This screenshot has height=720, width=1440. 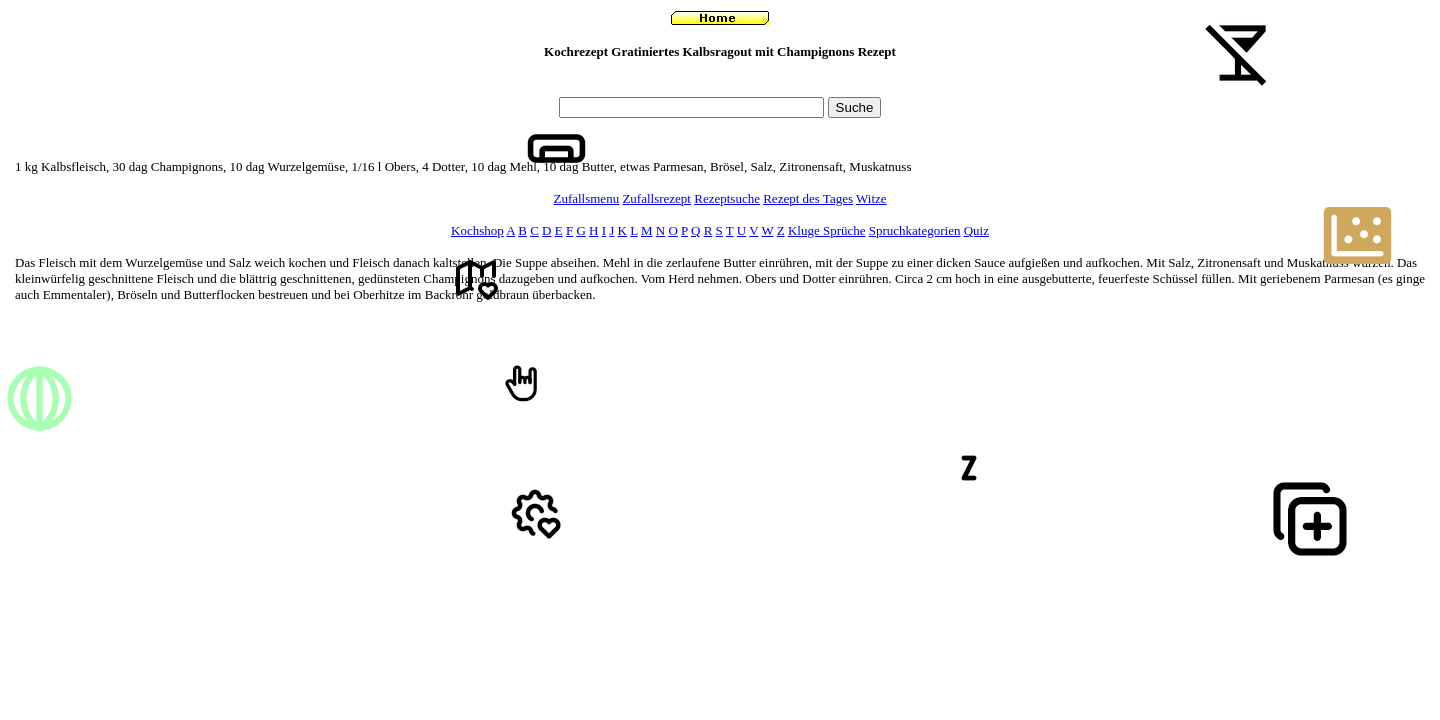 What do you see at coordinates (556, 148) in the screenshot?
I see `air conditioning is currently off or unavailable` at bounding box center [556, 148].